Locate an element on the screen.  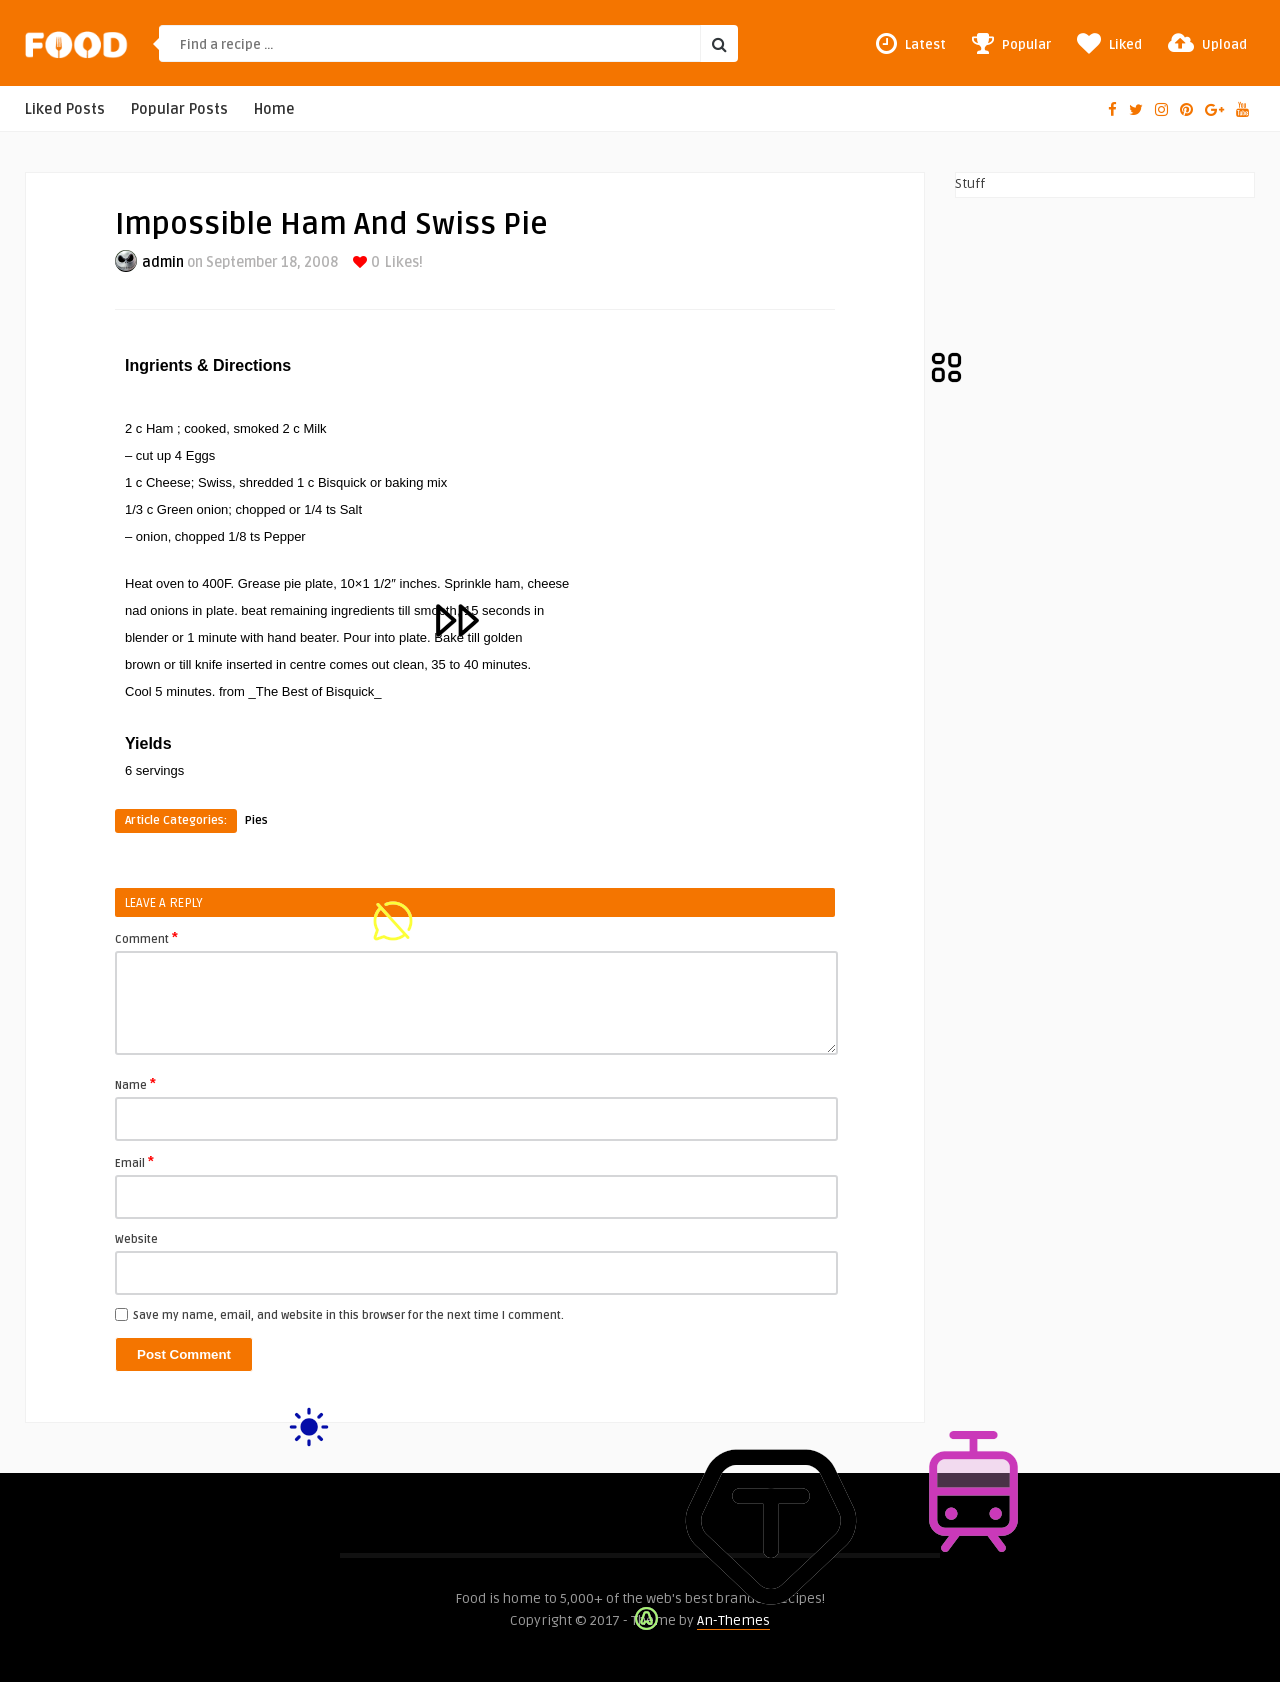
skip to the next track is located at coordinates (456, 620).